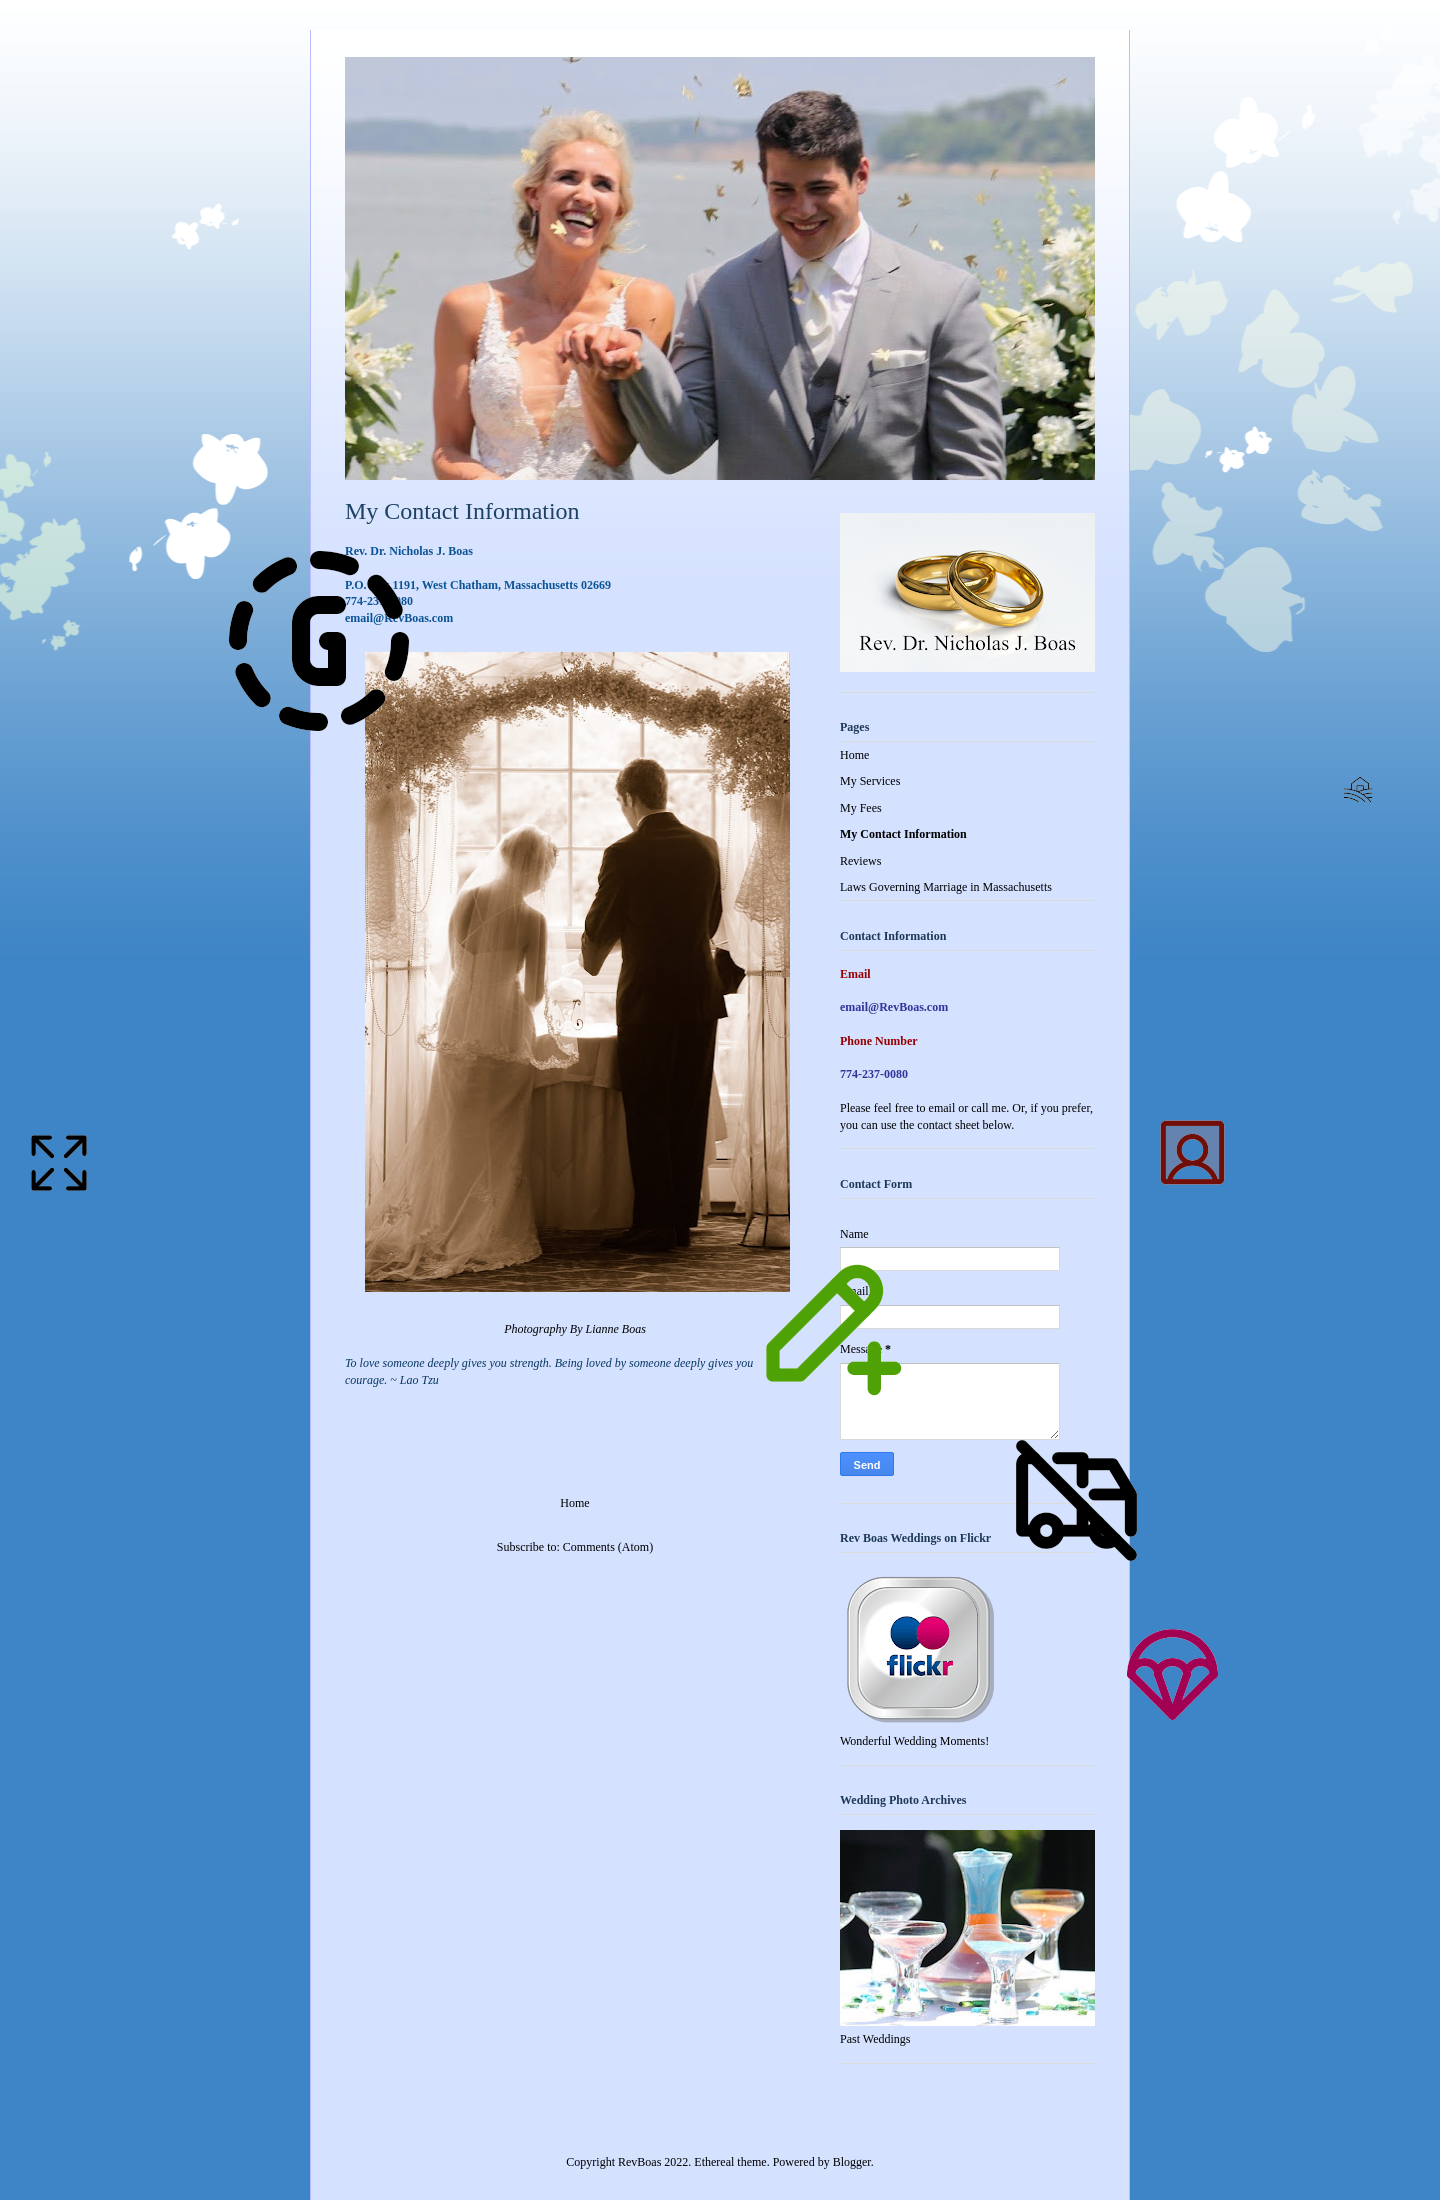  What do you see at coordinates (1172, 1674) in the screenshot?
I see `access emergency or backup support options` at bounding box center [1172, 1674].